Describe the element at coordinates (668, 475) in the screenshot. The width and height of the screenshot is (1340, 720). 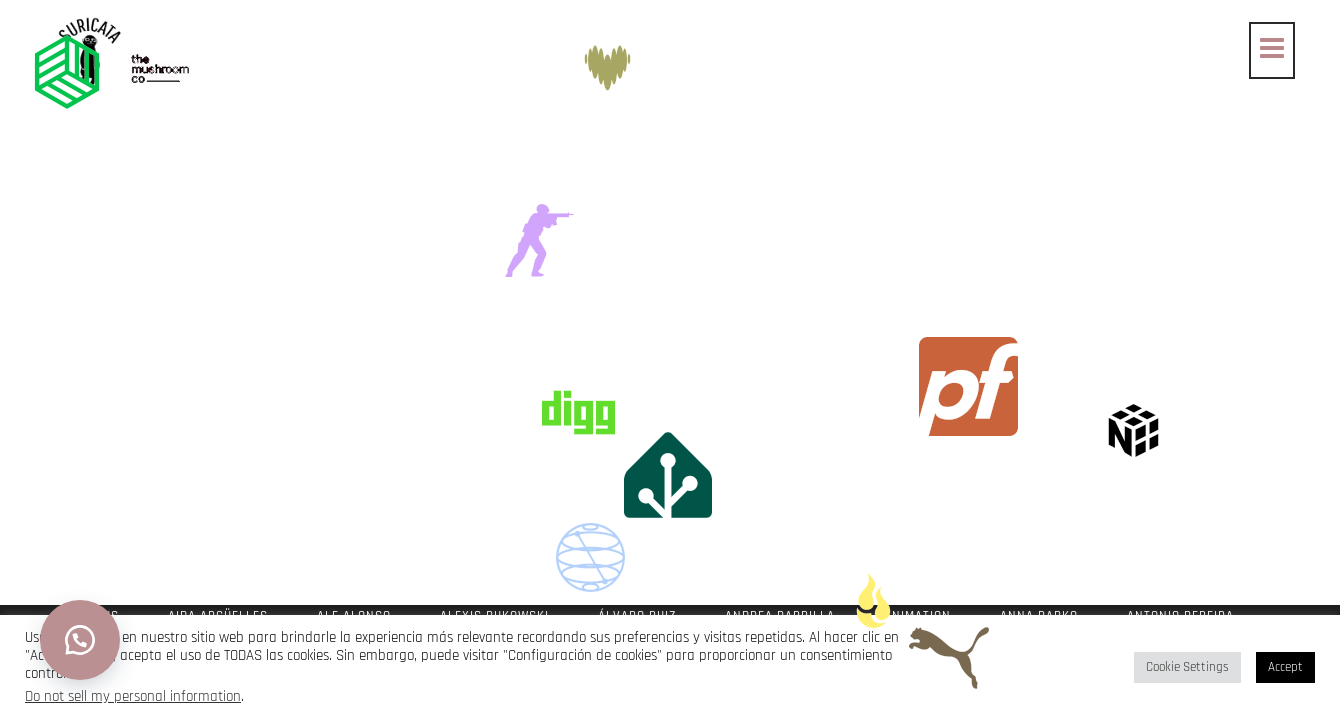
I see `open Home Assistant app` at that location.